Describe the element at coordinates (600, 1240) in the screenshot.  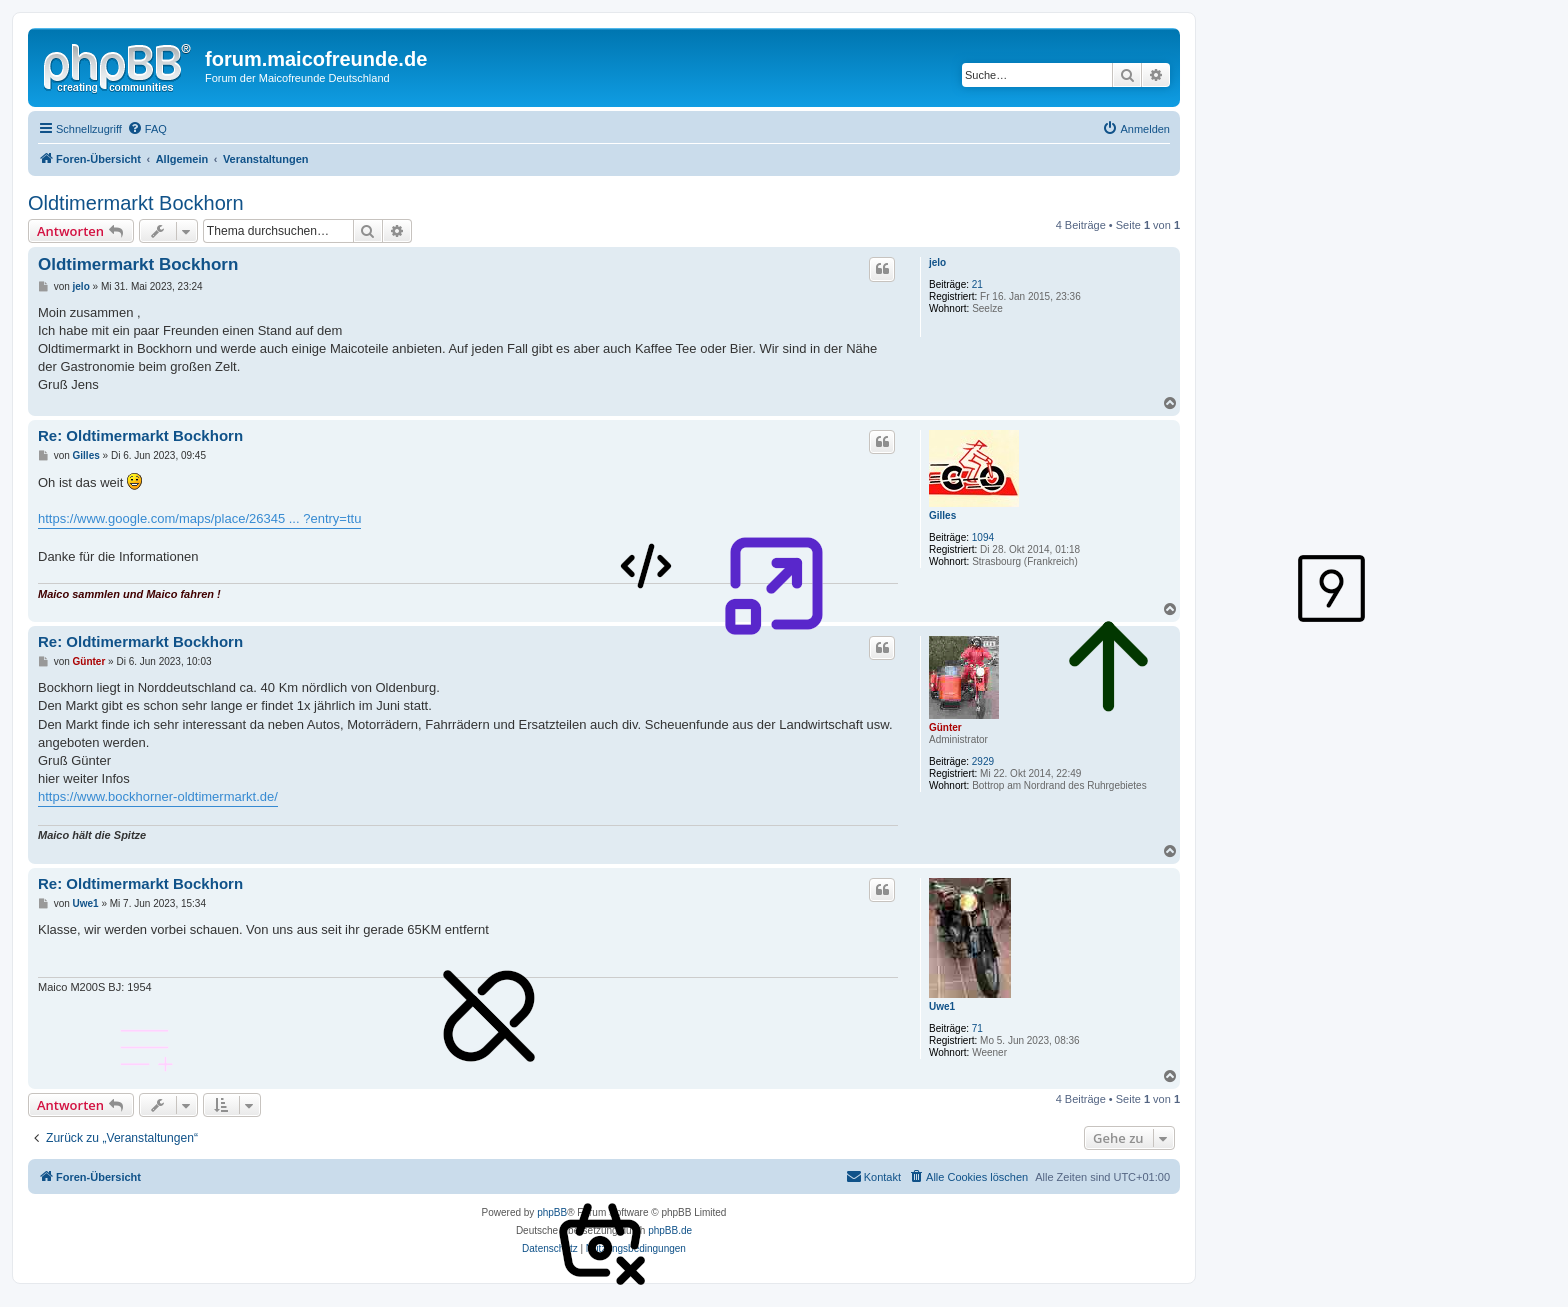
I see `remove item from basket` at that location.